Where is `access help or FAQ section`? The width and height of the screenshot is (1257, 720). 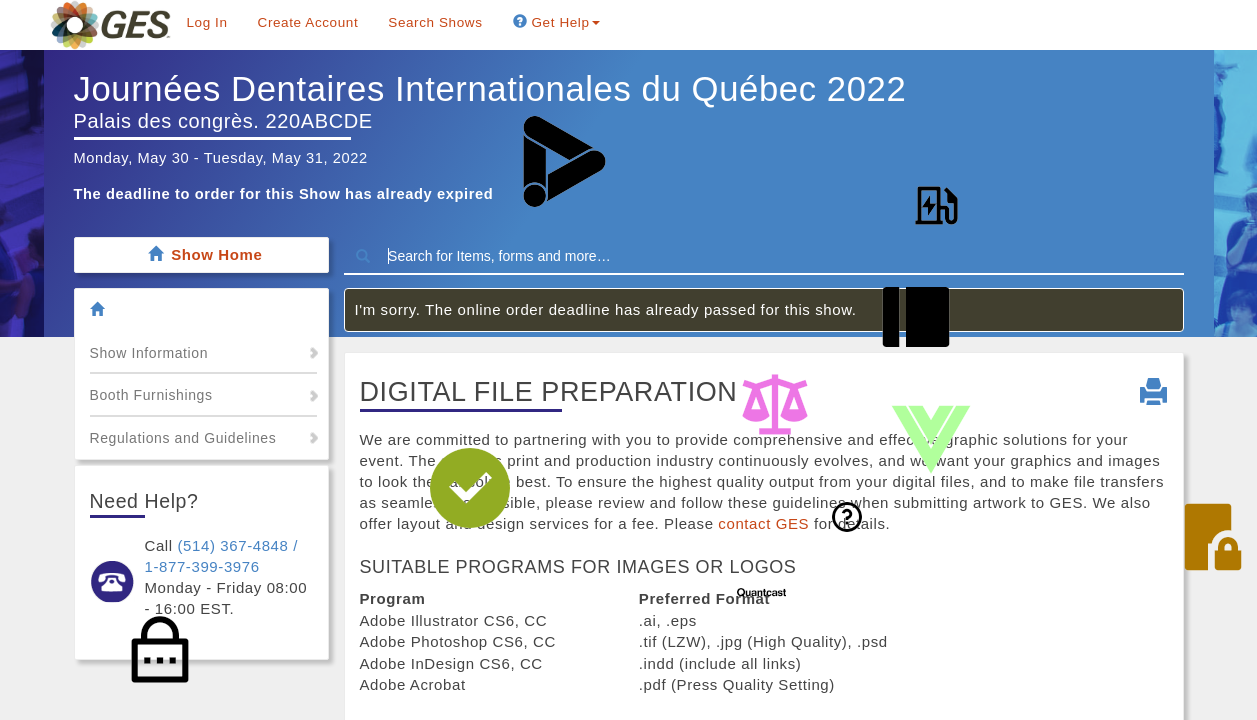 access help or FAQ section is located at coordinates (847, 517).